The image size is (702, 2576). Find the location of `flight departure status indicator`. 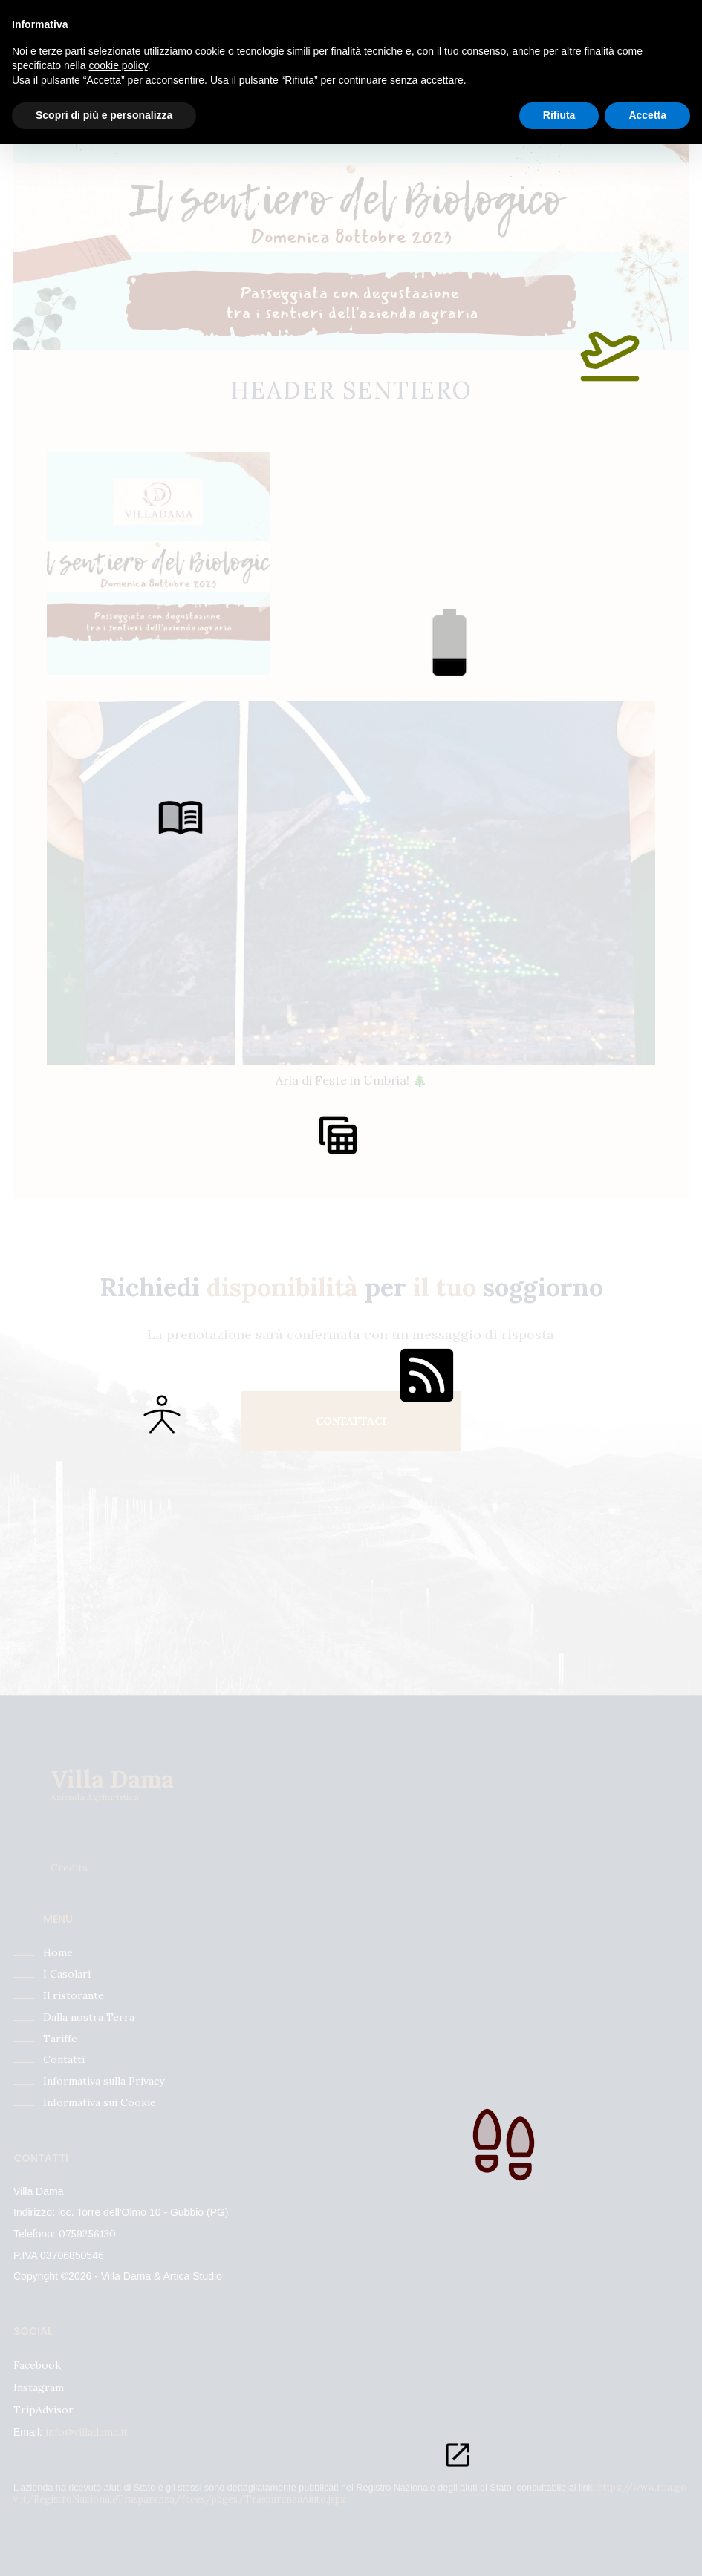

flight departure status indicator is located at coordinates (610, 352).